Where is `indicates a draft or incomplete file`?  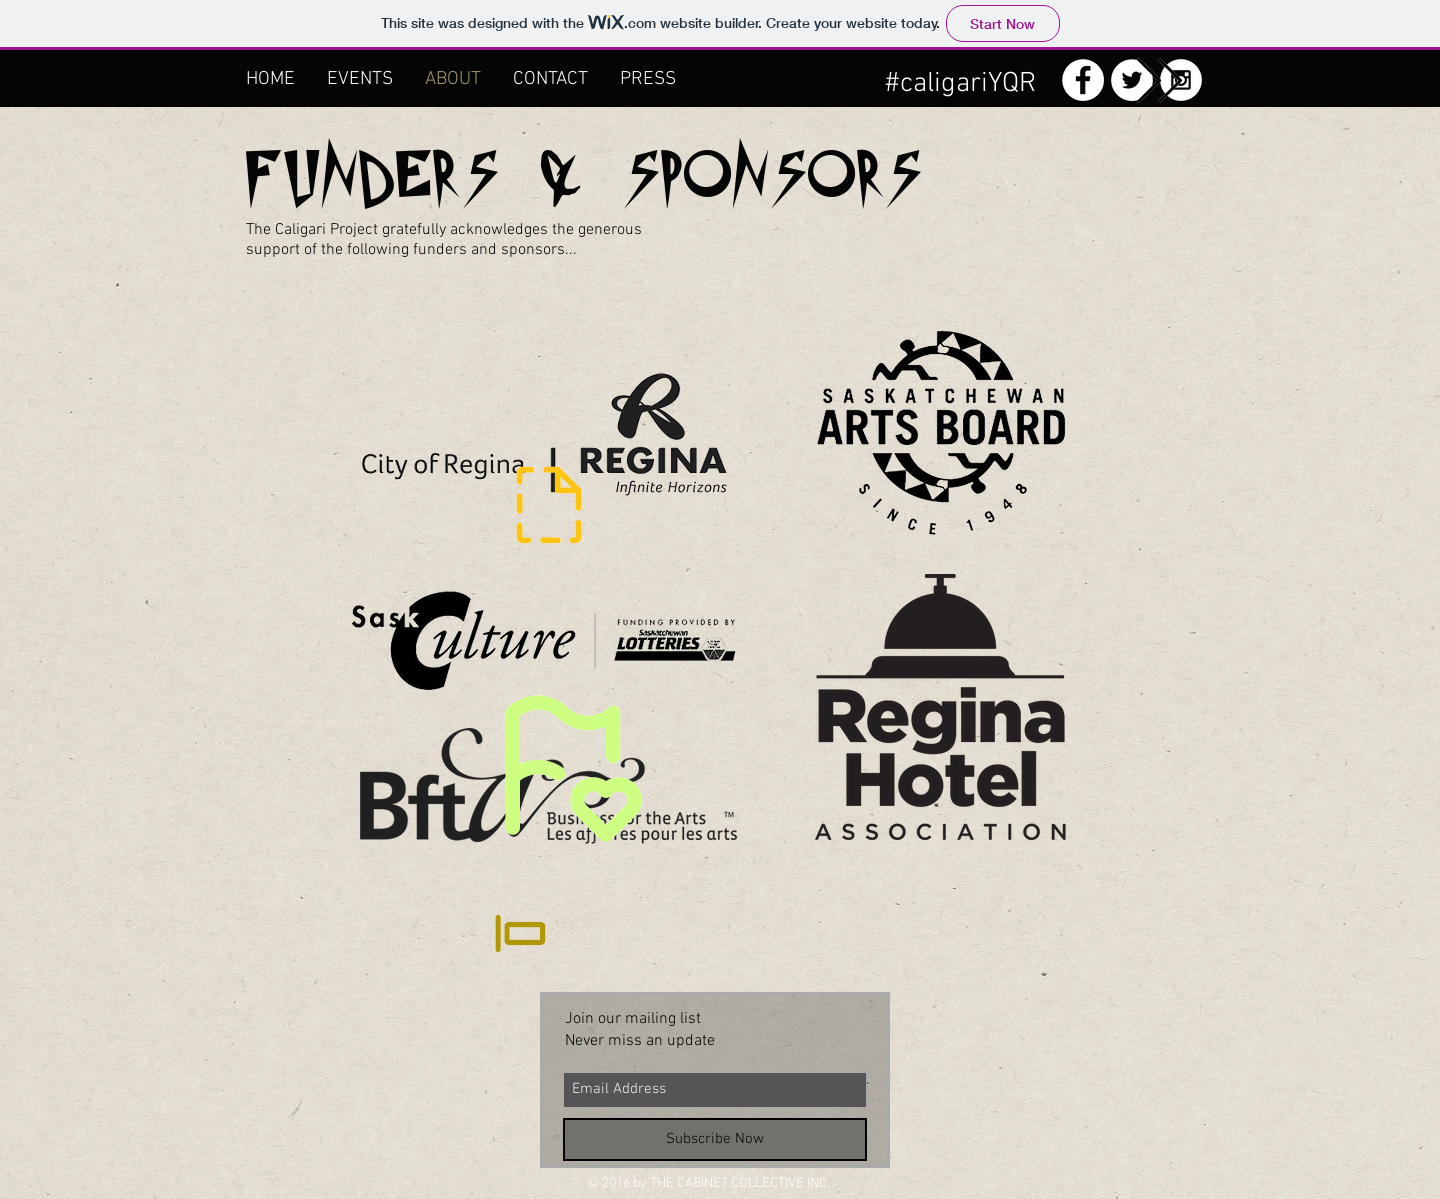
indicates a draft or incomplete file is located at coordinates (549, 505).